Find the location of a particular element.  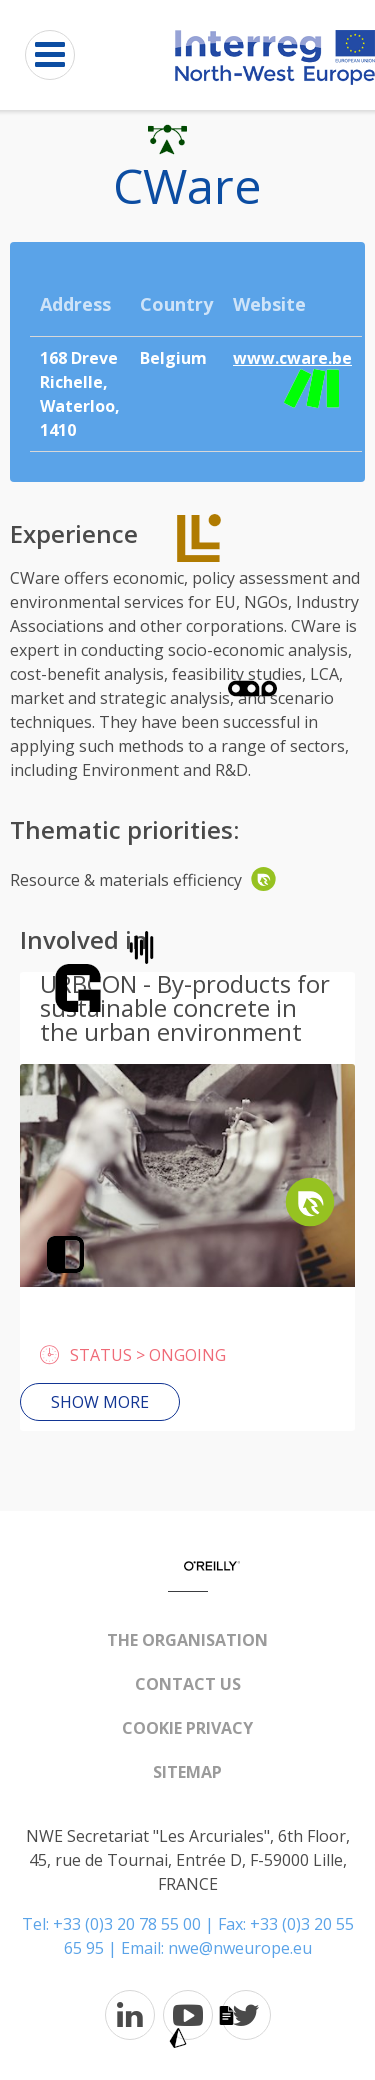

SVGtrace logo is located at coordinates (167, 139).